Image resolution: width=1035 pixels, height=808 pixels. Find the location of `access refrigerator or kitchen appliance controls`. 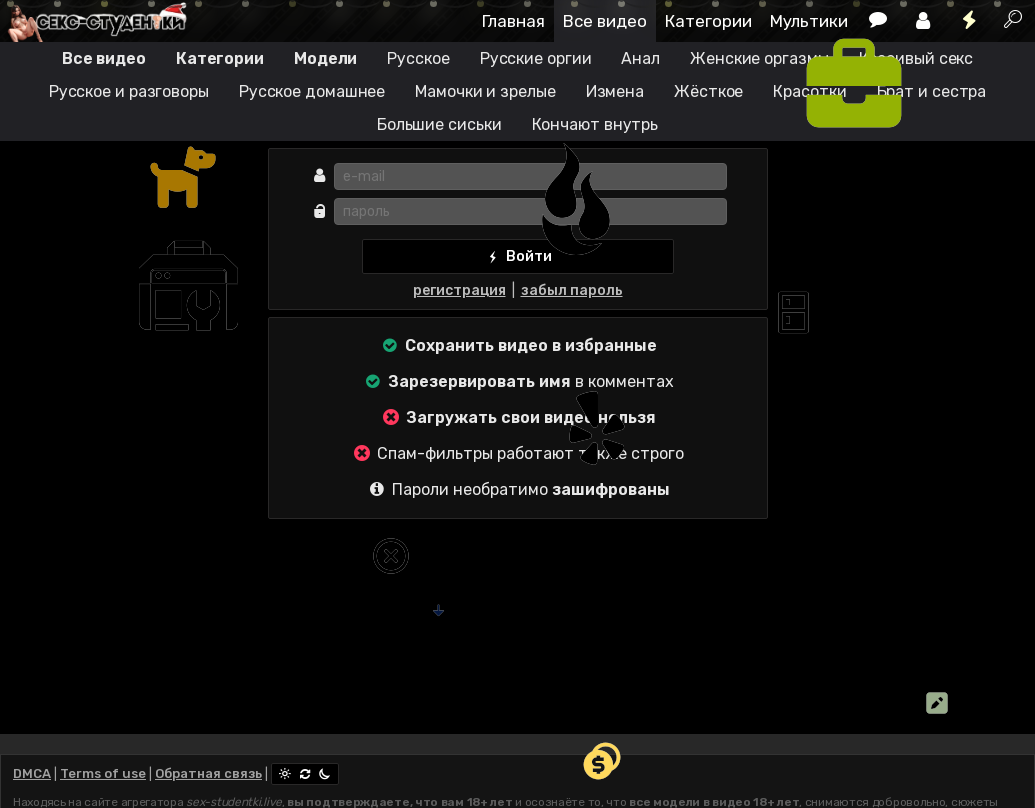

access refrigerator or kitchen appliance controls is located at coordinates (793, 312).